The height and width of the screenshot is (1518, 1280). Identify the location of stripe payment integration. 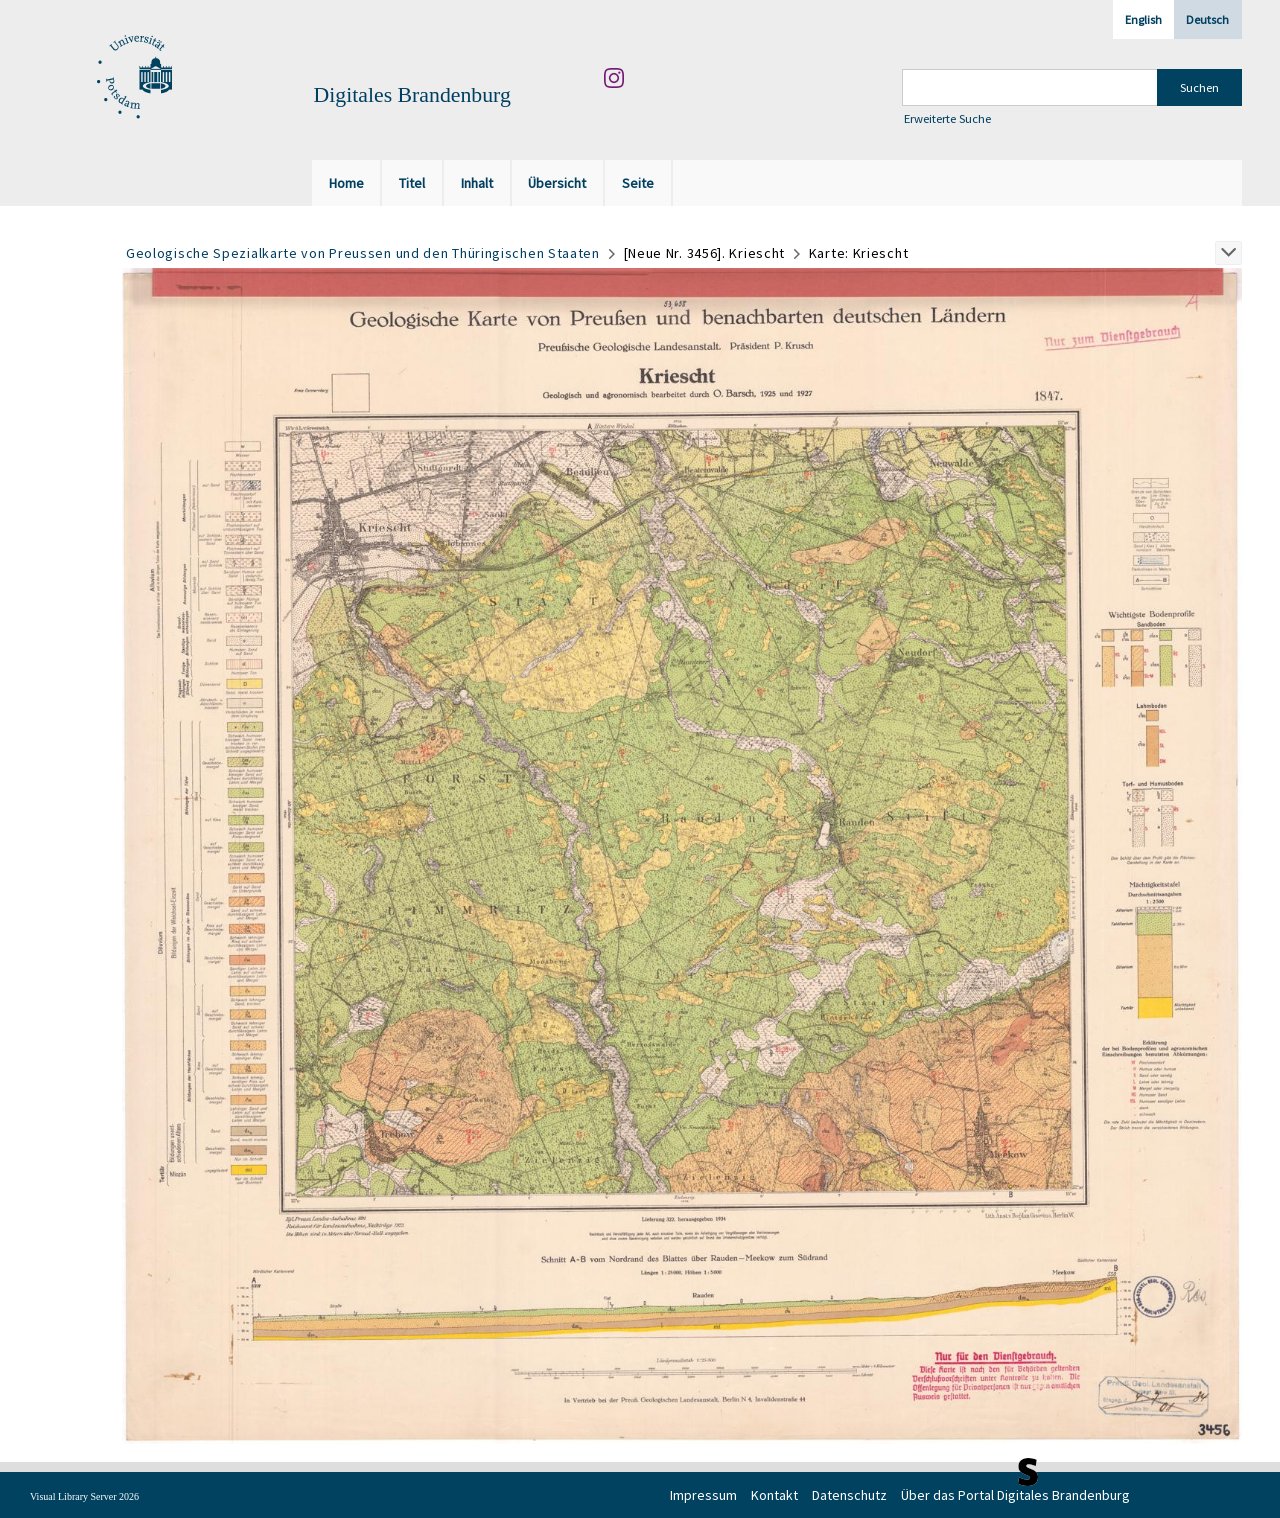
(1028, 1472).